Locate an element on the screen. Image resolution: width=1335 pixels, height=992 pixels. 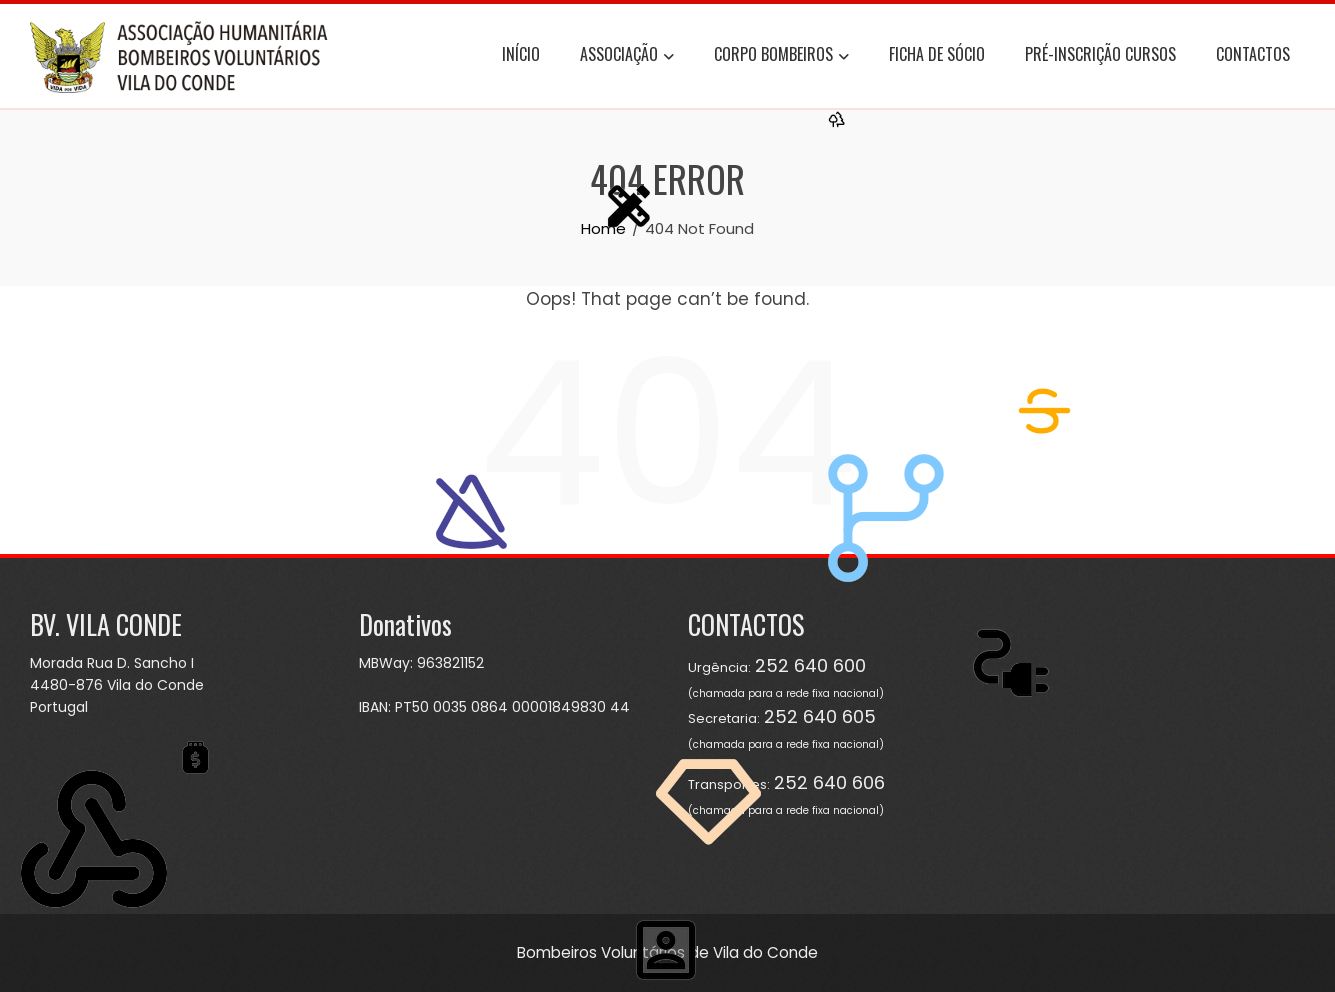
view parks or natural areas nearby is located at coordinates (837, 119).